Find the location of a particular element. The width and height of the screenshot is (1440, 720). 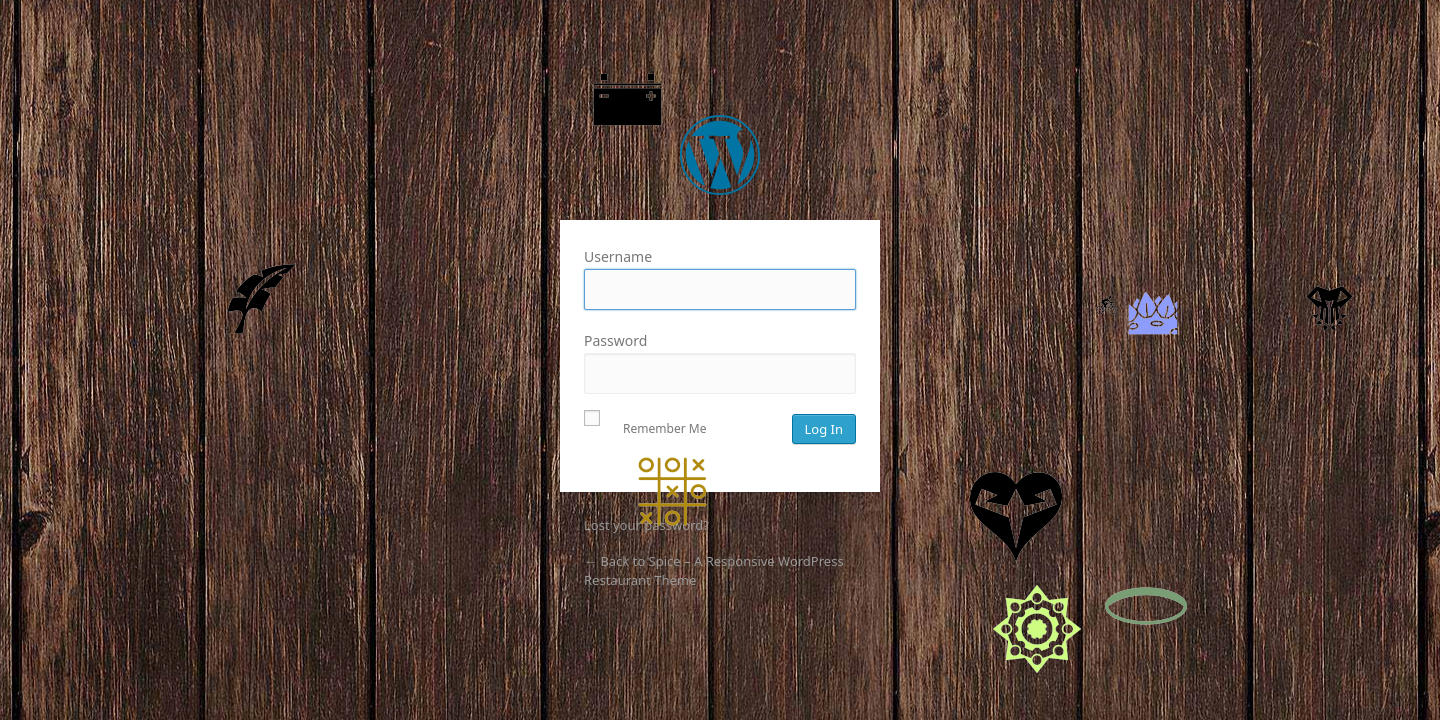

view vehicle battery status is located at coordinates (627, 99).